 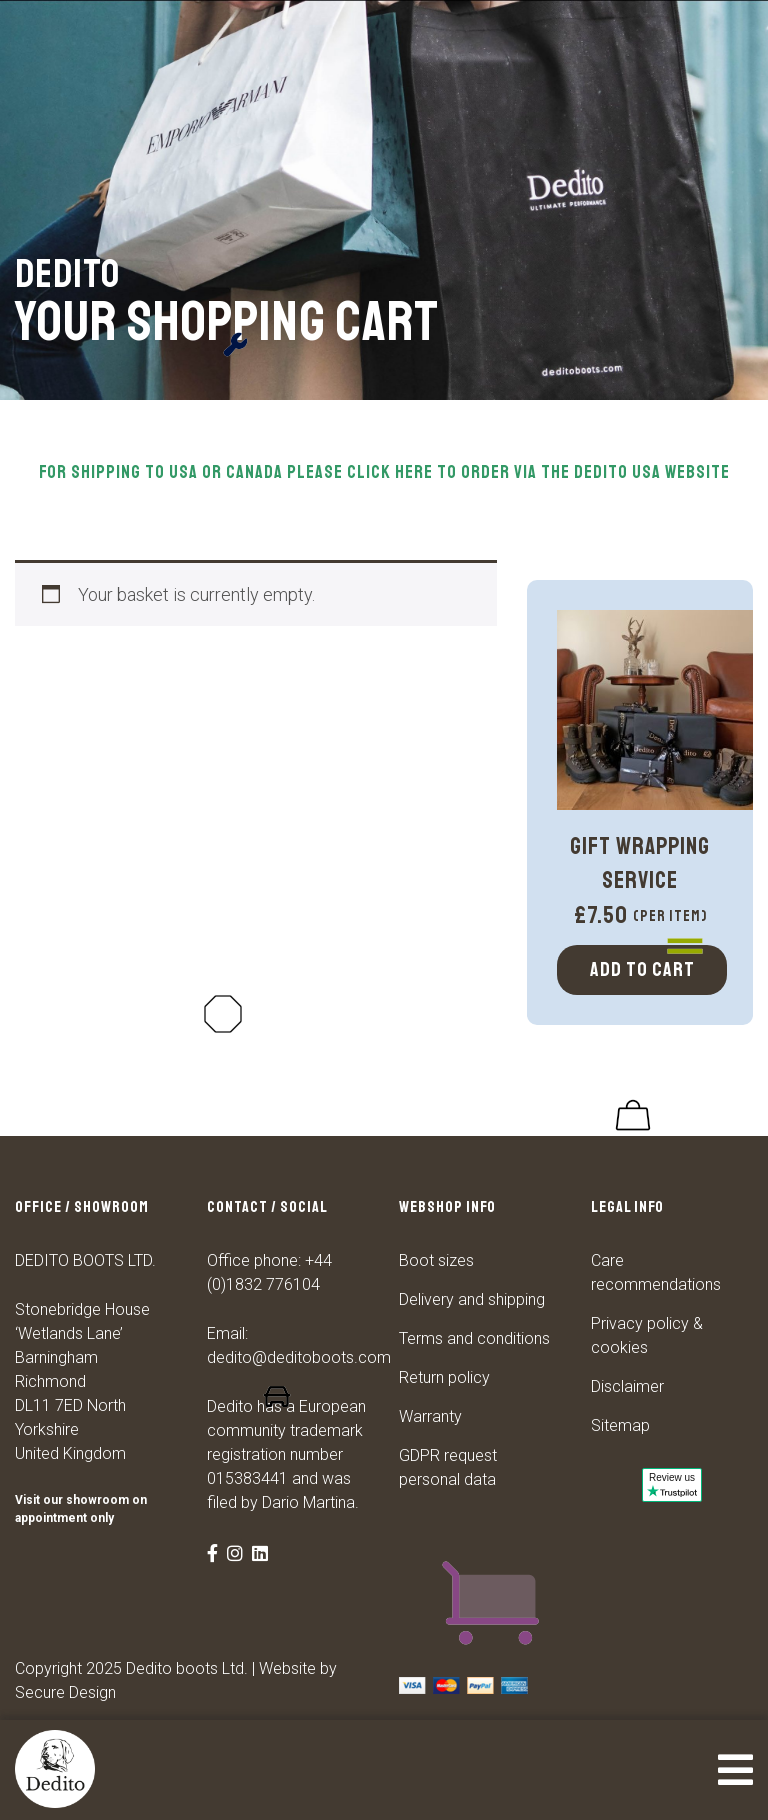 I want to click on stop or warning indicator, so click(x=223, y=1014).